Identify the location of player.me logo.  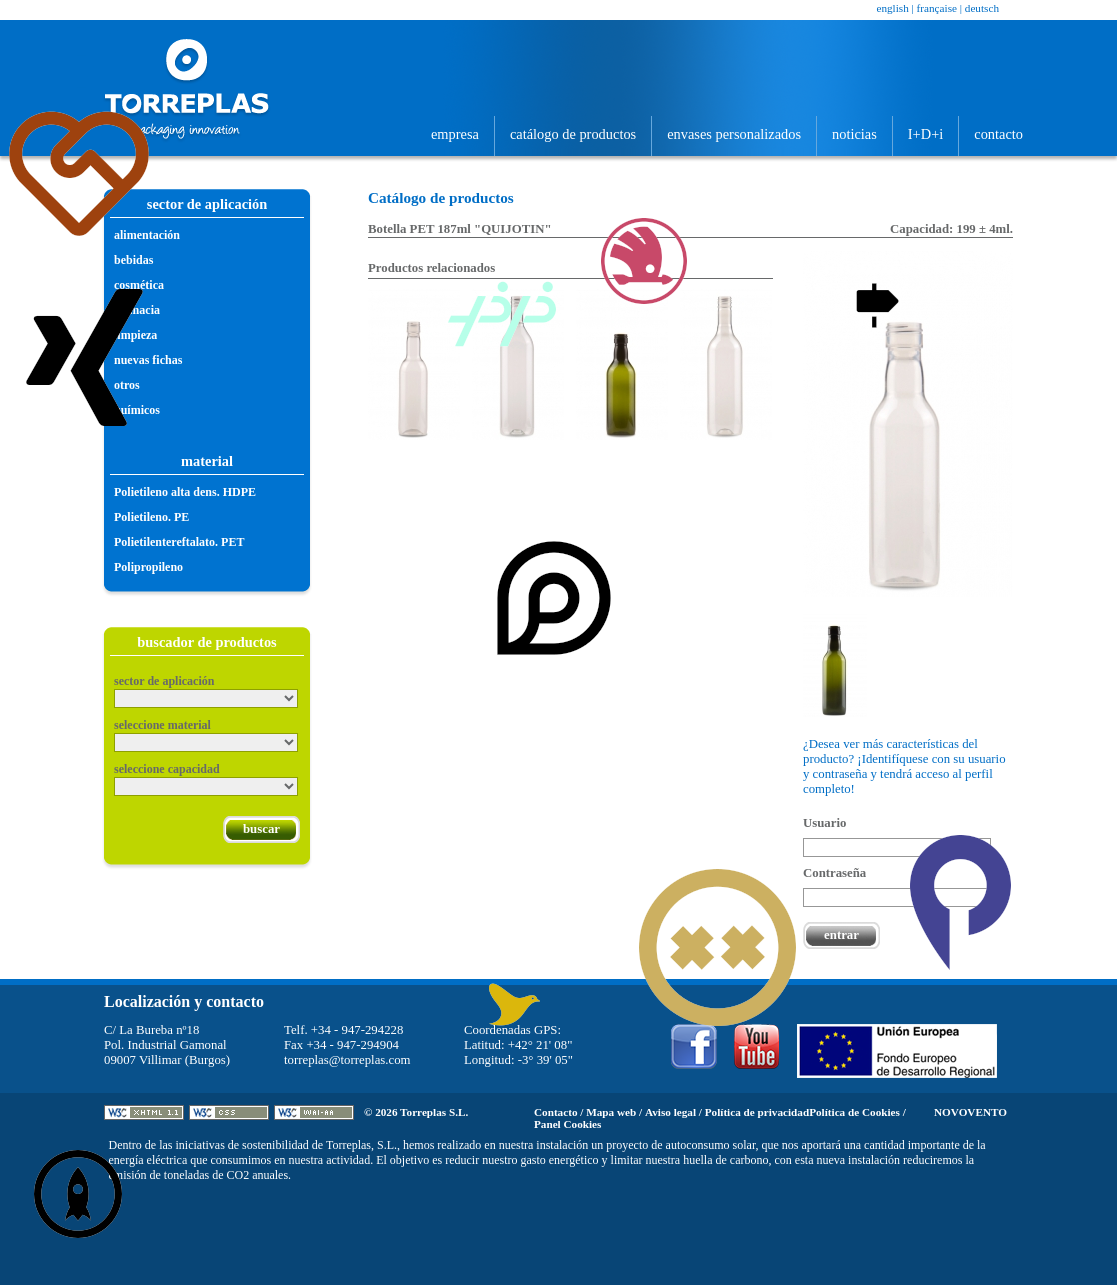
(960, 902).